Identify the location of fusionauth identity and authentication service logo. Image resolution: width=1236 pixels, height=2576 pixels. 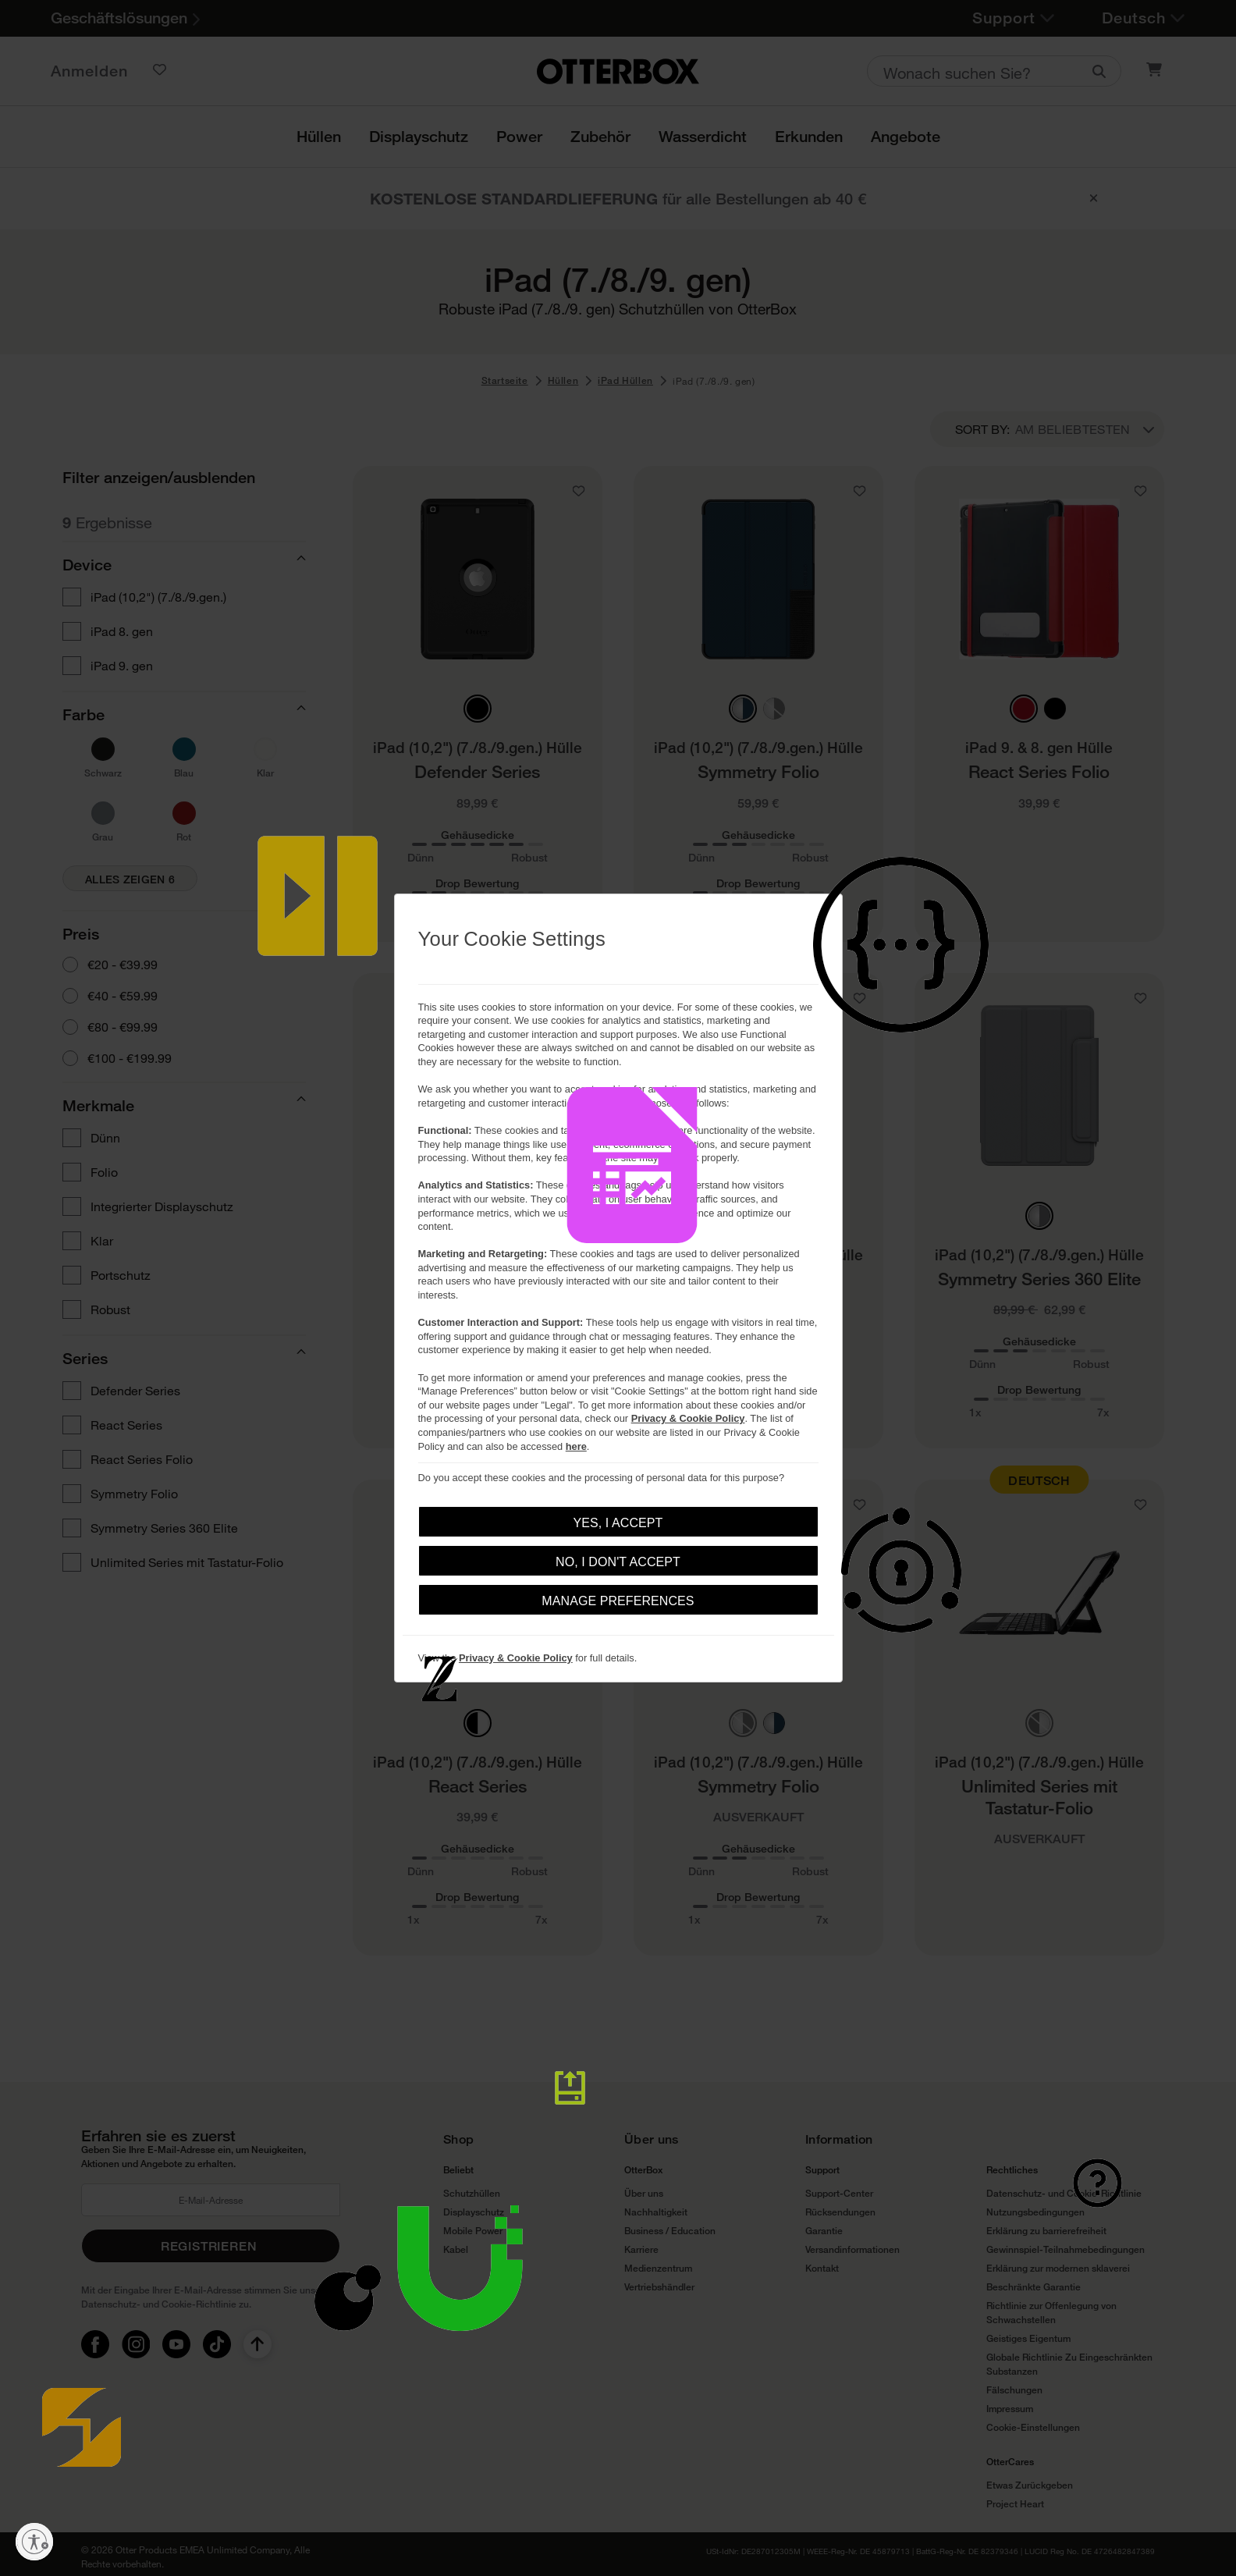
(901, 1570).